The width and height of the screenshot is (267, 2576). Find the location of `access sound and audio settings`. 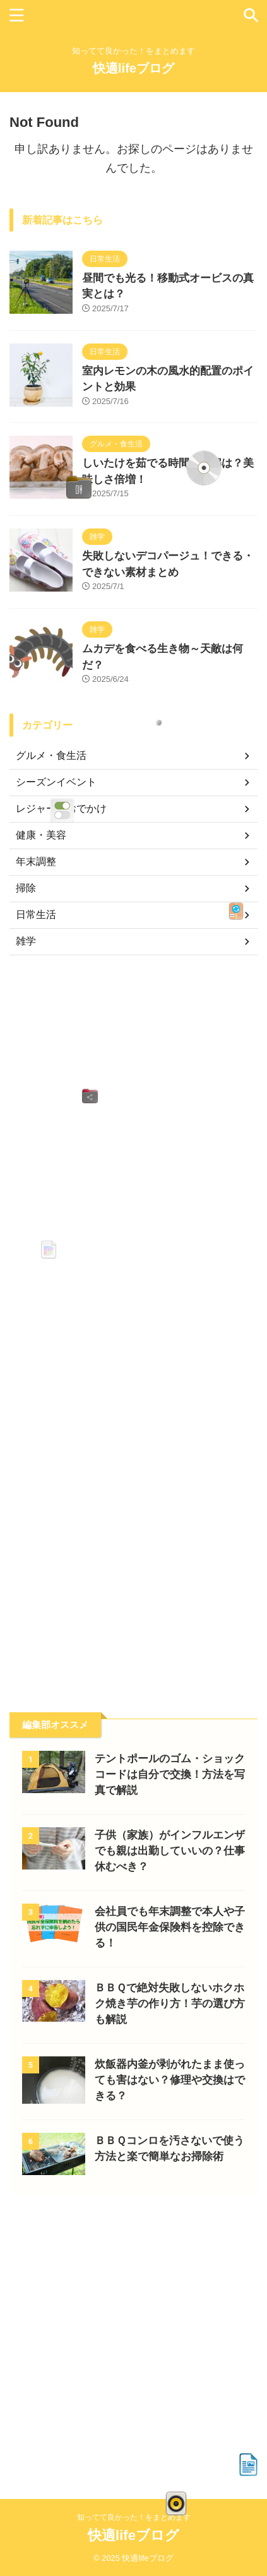

access sound and audio settings is located at coordinates (176, 2503).